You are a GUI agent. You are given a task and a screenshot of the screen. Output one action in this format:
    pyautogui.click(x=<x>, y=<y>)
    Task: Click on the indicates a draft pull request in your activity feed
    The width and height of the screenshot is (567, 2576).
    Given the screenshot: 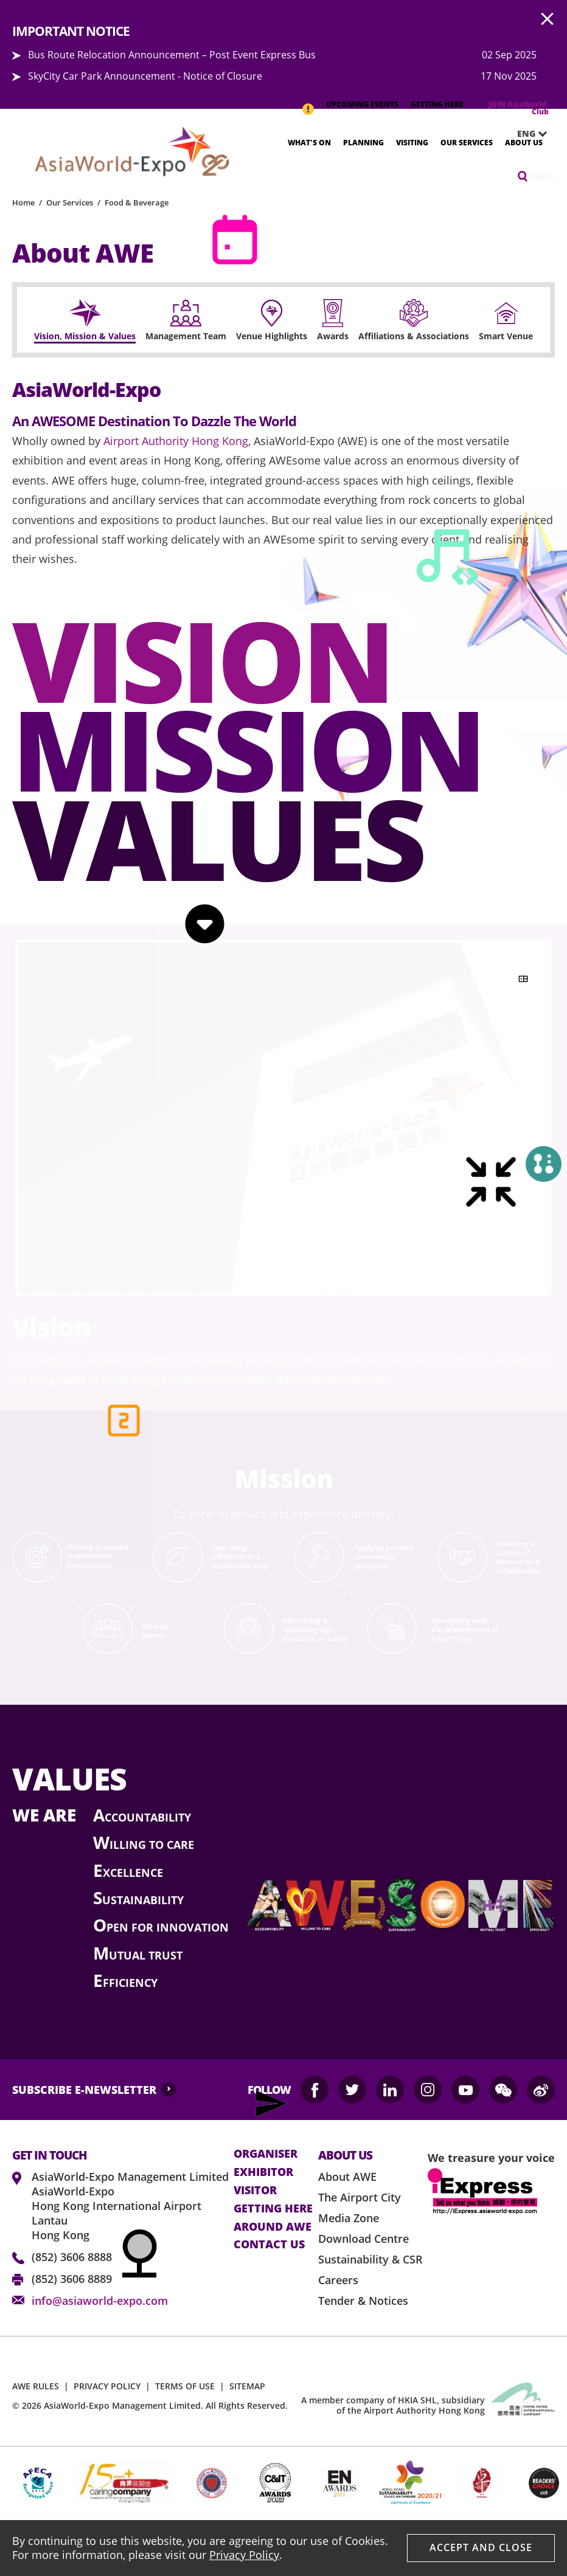 What is the action you would take?
    pyautogui.click(x=543, y=1164)
    